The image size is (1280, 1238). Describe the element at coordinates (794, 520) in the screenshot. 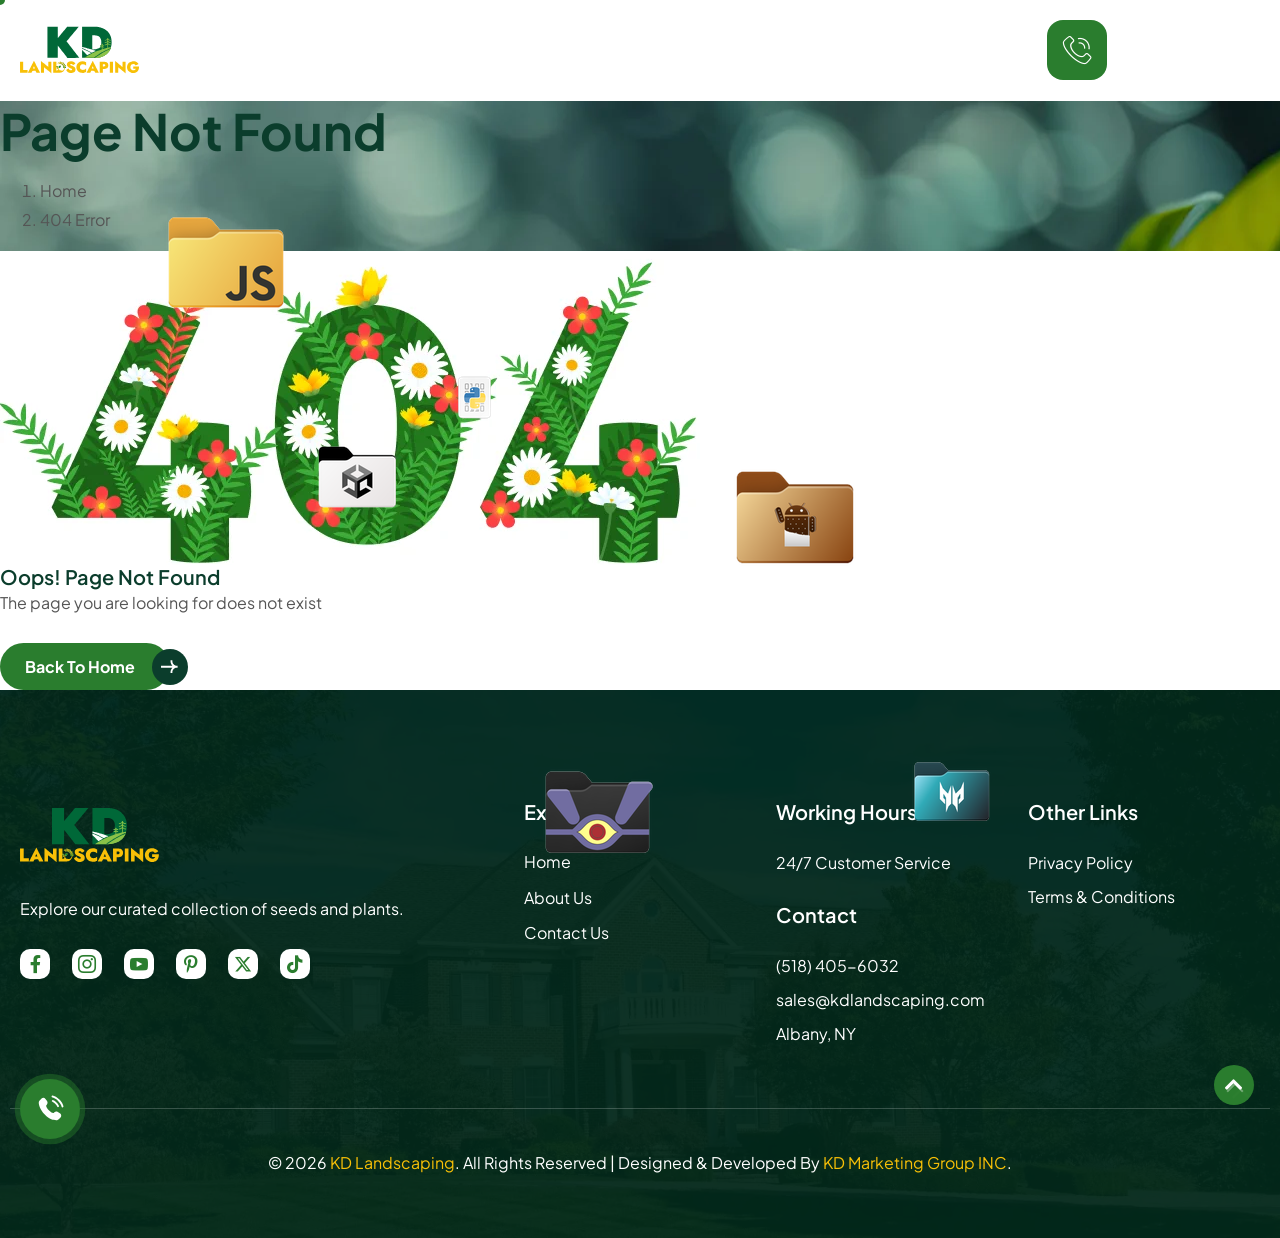

I see `folder containing android ice cream sandwich system files` at that location.